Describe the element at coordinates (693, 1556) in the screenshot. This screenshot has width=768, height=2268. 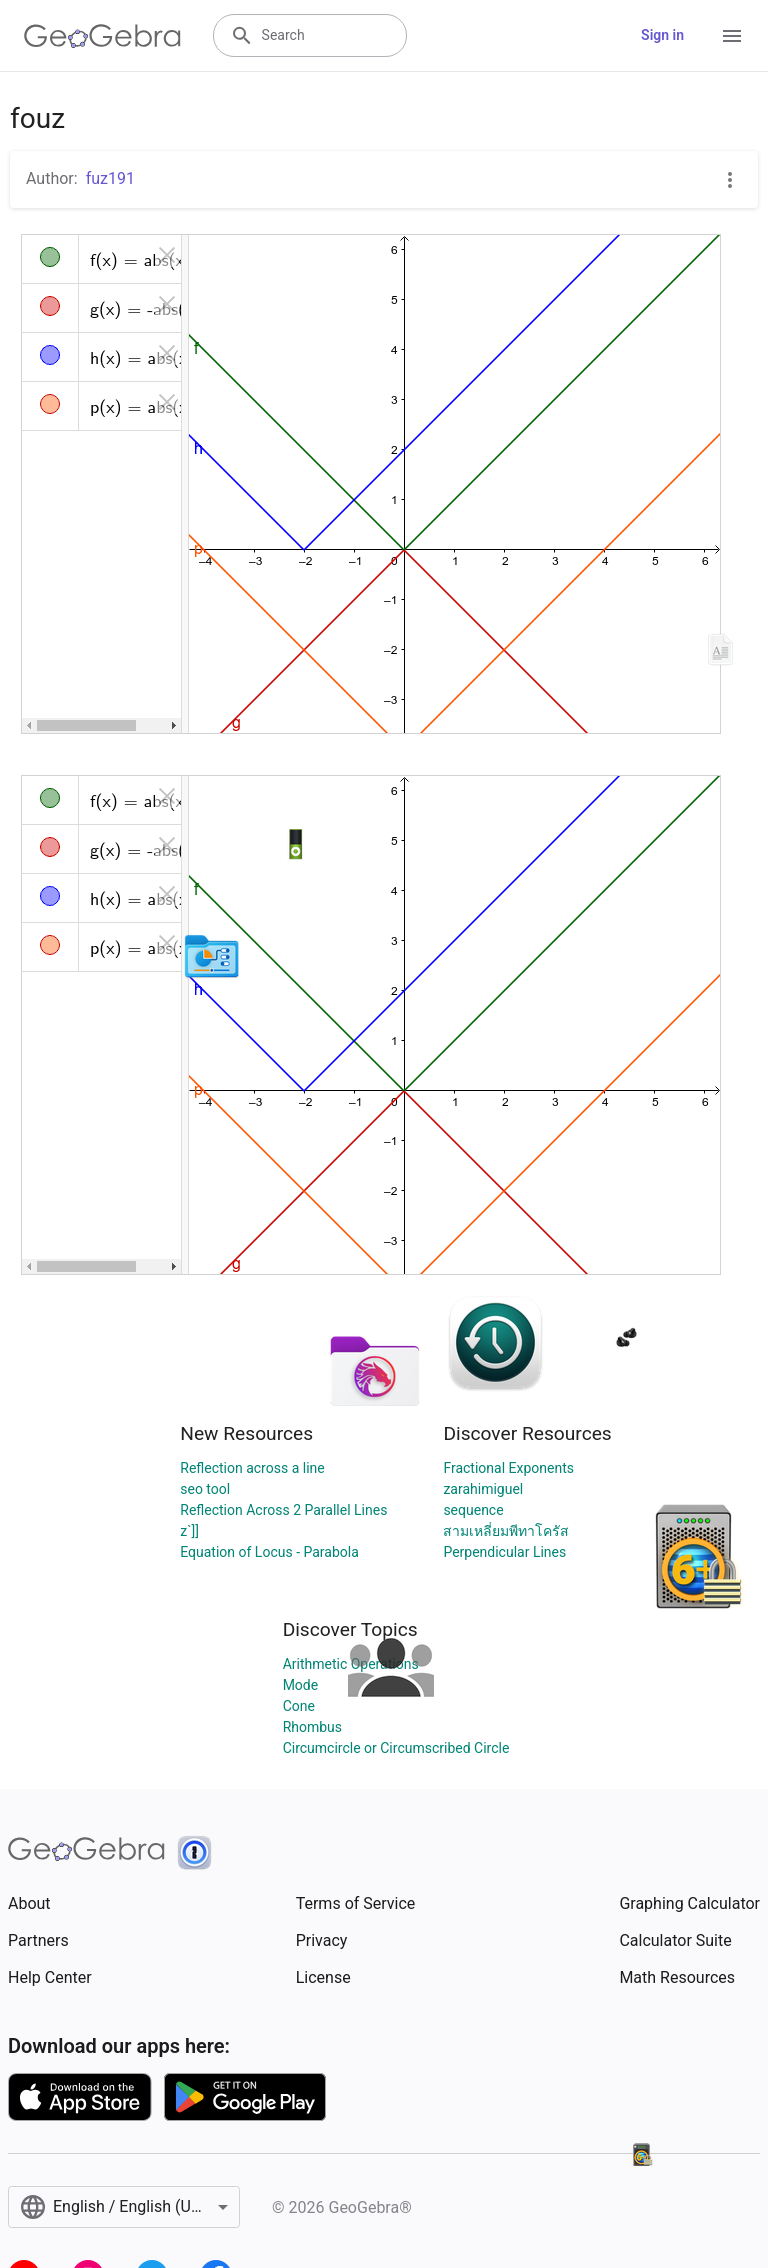
I see `locked RAID 6+ storage volume` at that location.